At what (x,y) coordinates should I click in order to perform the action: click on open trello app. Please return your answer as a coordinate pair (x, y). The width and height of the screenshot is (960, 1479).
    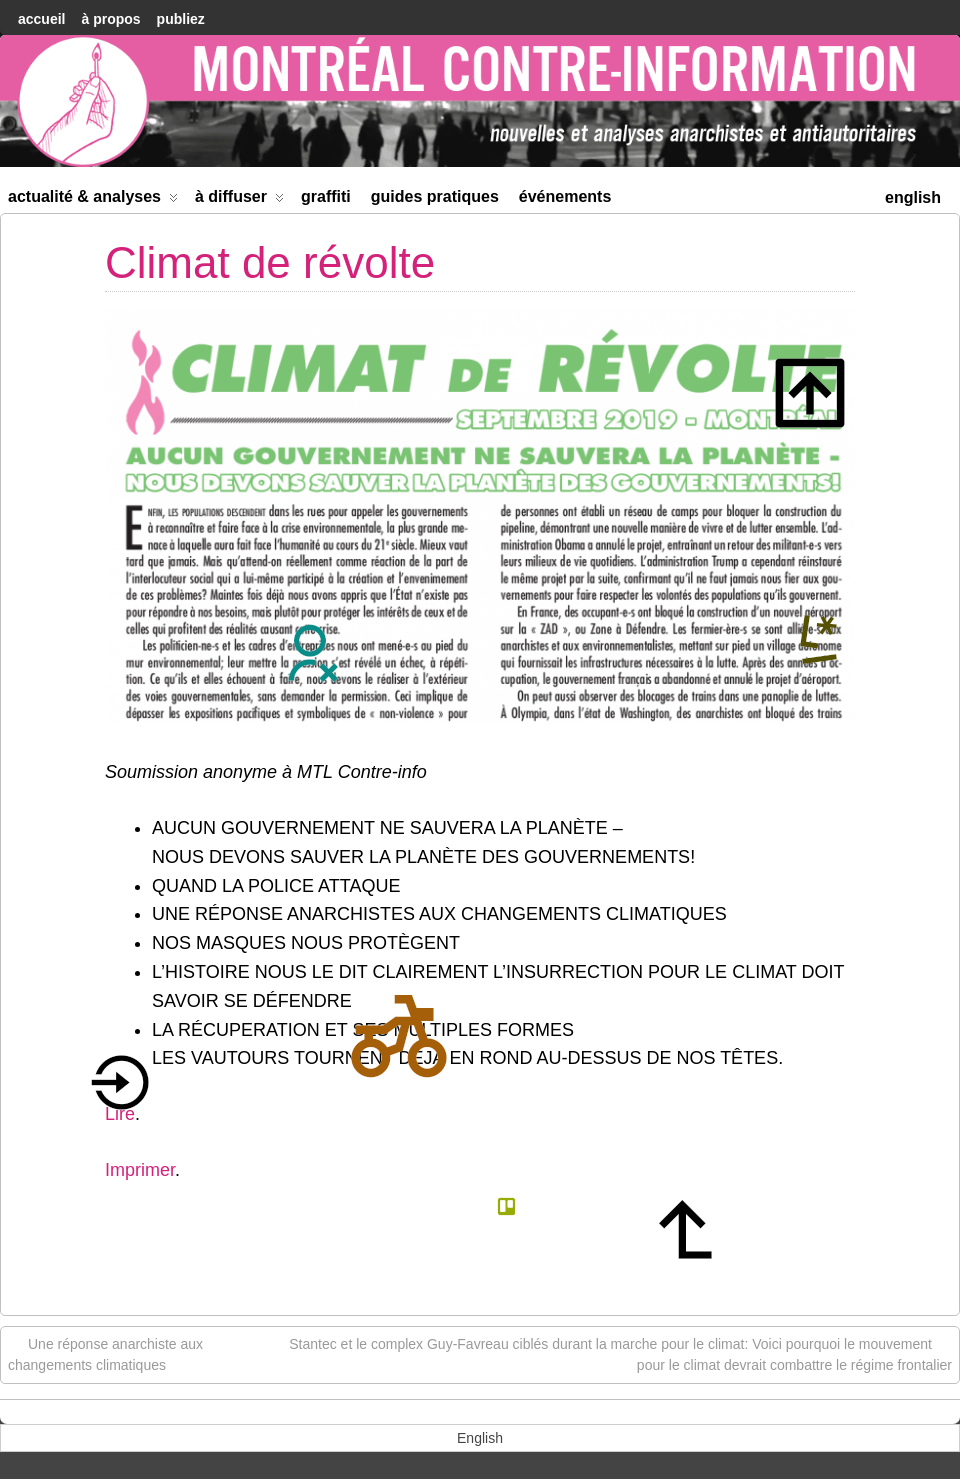
    Looking at the image, I should click on (506, 1206).